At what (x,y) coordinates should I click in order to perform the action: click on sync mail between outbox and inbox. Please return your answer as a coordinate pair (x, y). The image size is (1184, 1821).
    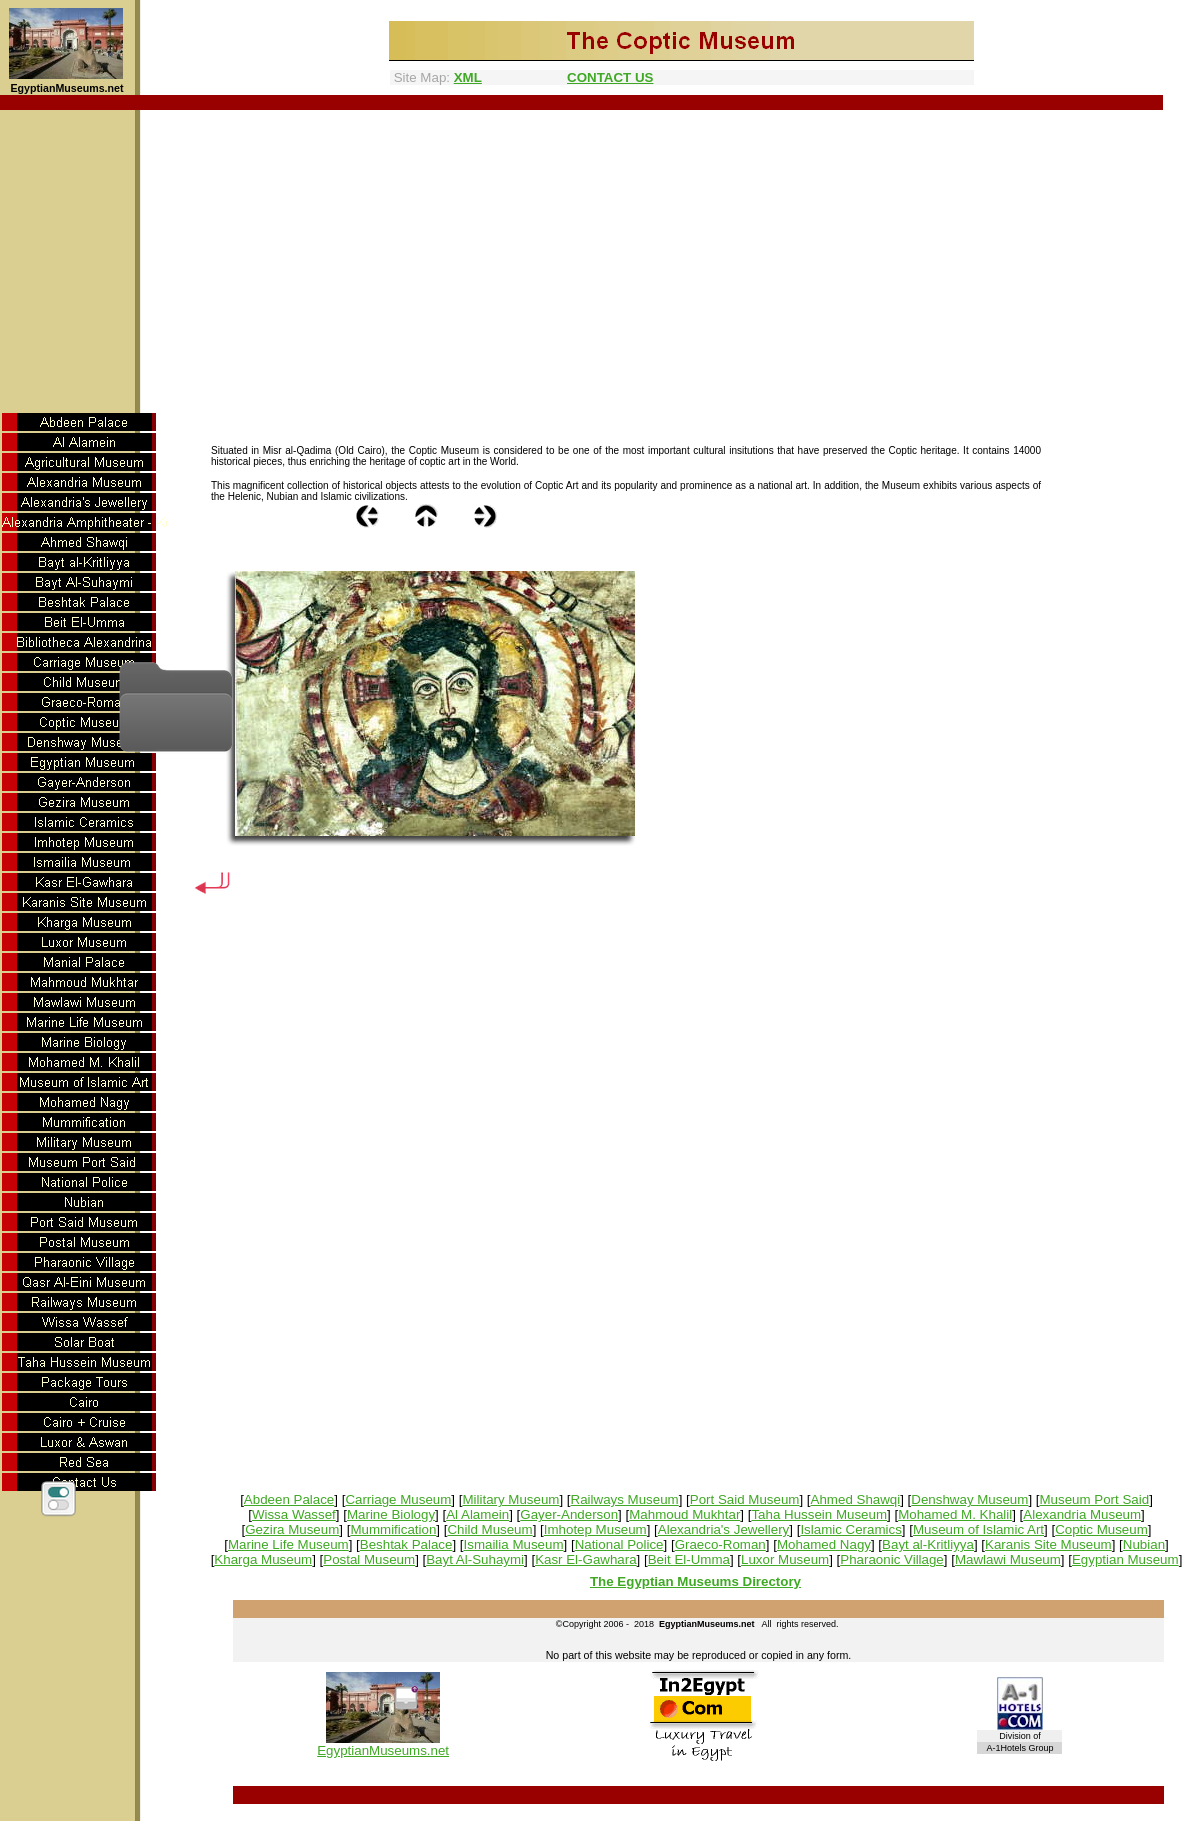
    Looking at the image, I should click on (406, 1698).